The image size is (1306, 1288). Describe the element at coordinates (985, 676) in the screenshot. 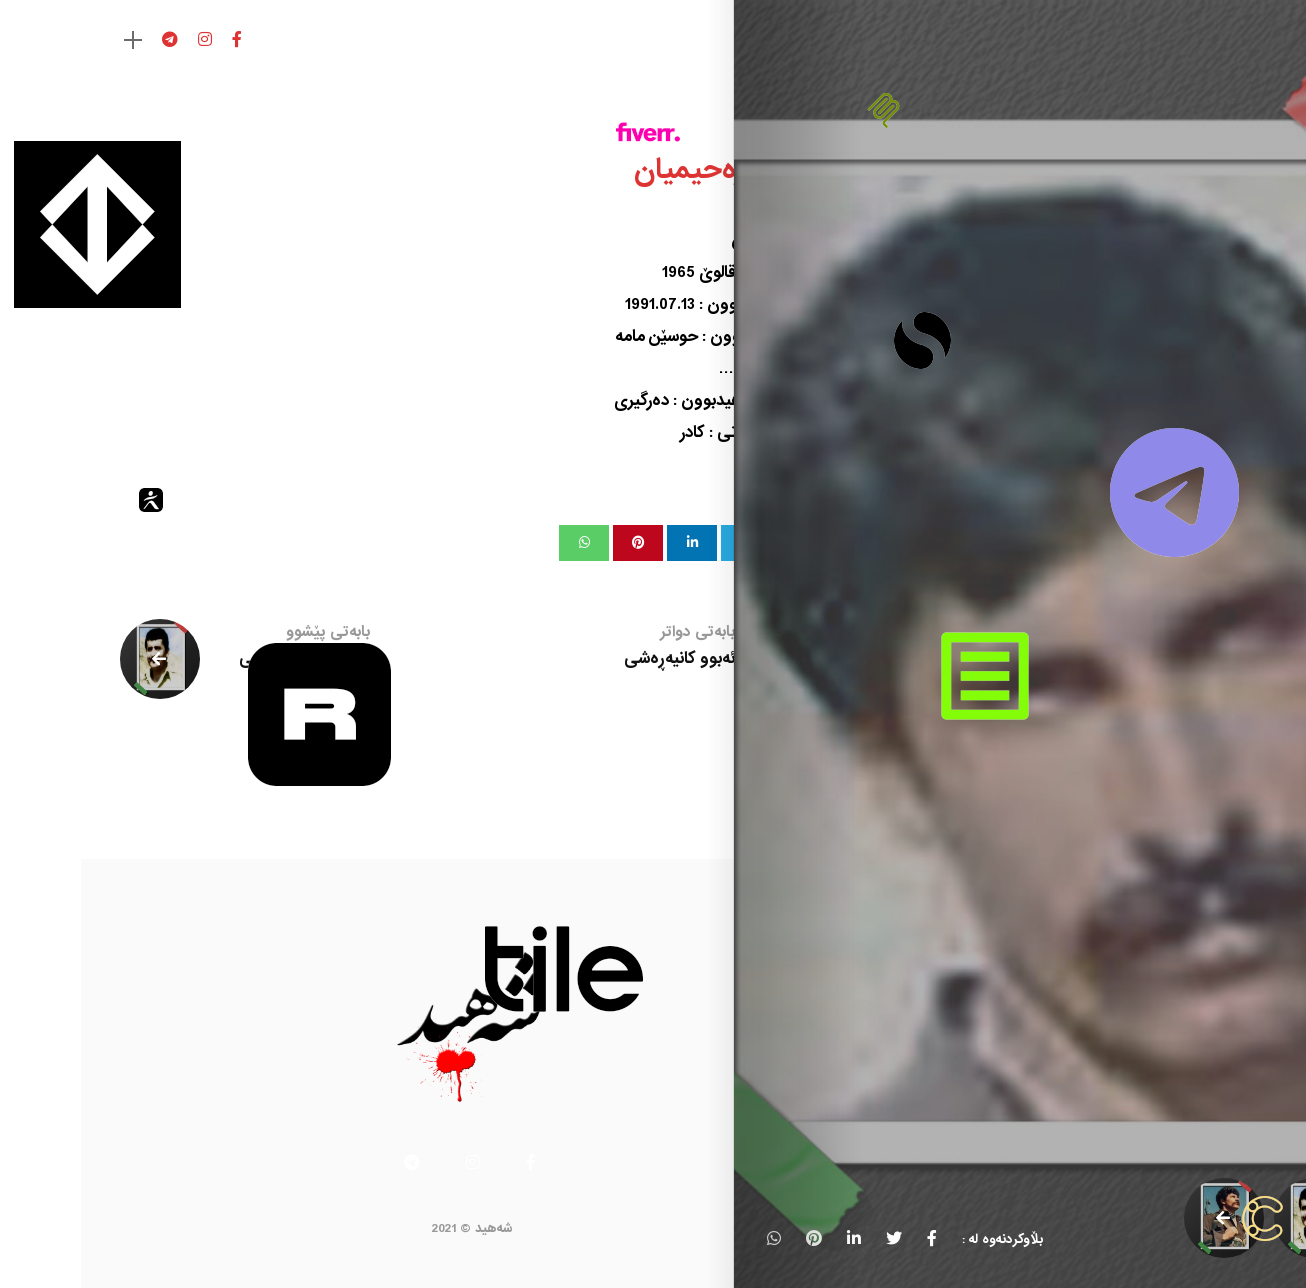

I see `switch to horizontal layout view` at that location.